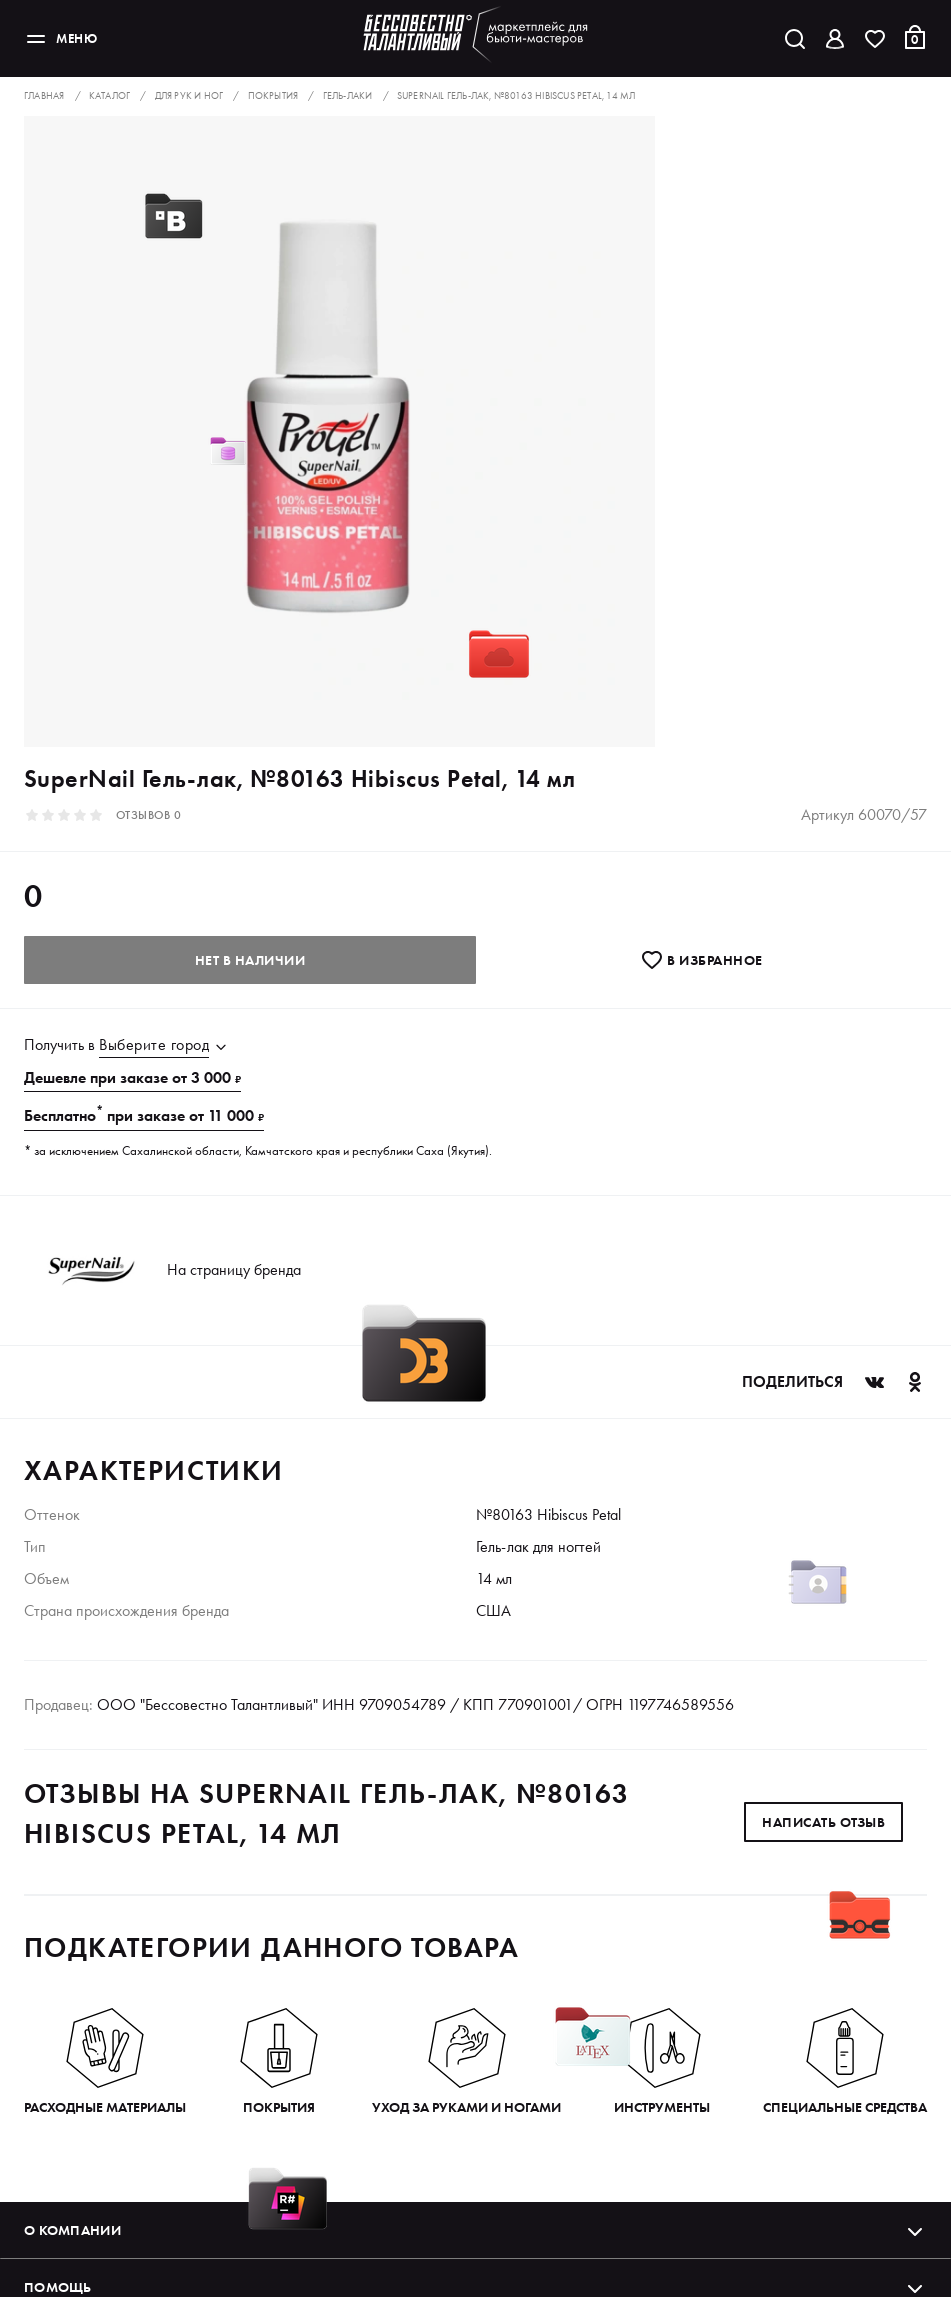 This screenshot has width=951, height=2297. Describe the element at coordinates (287, 2200) in the screenshot. I see `open JetBrains ReSharper project folder` at that location.